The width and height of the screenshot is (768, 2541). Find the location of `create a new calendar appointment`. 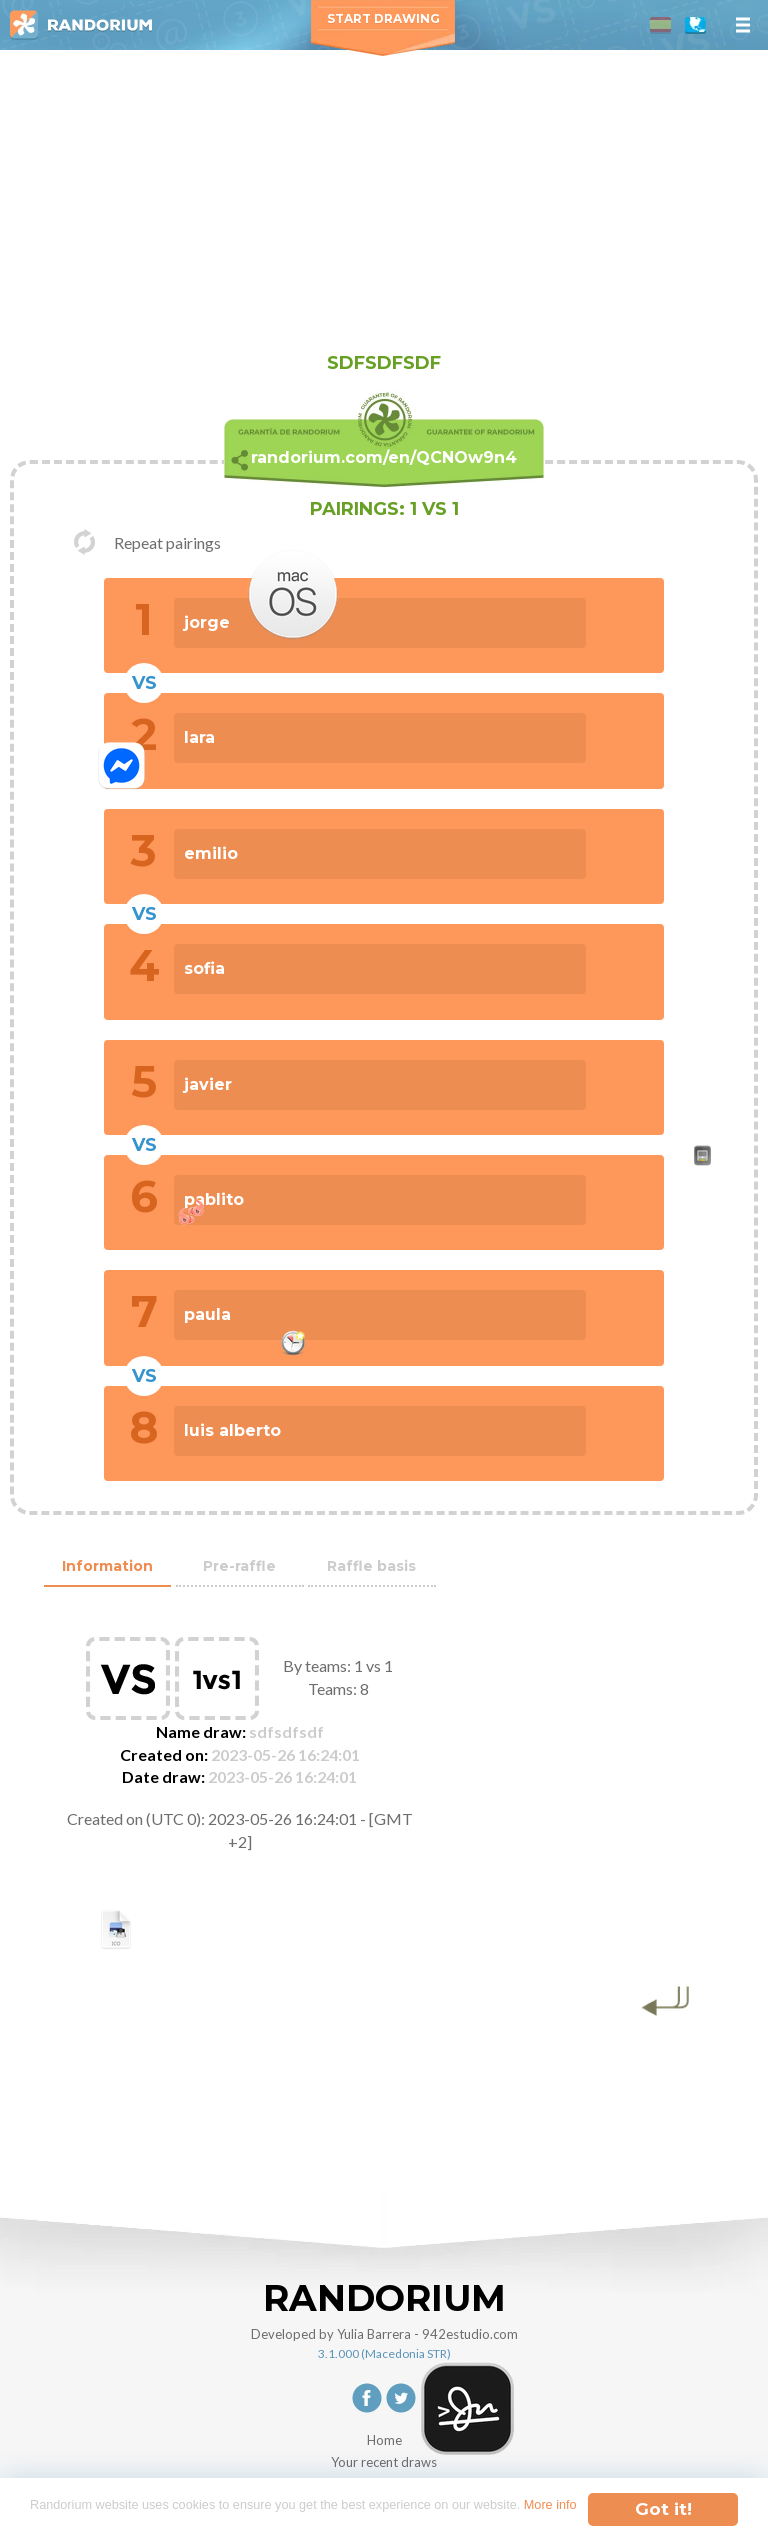

create a new calendar appointment is located at coordinates (293, 1342).